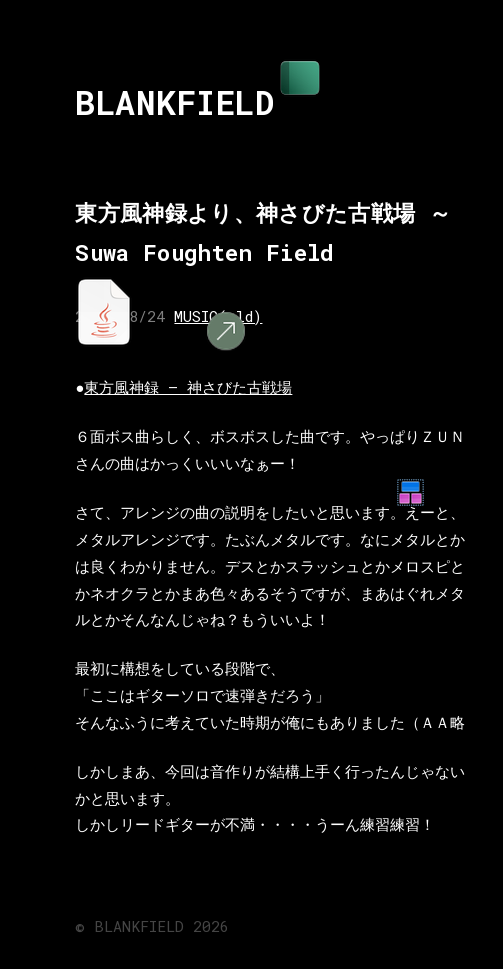 This screenshot has height=969, width=503. What do you see at coordinates (104, 312) in the screenshot?
I see `java source code file` at bounding box center [104, 312].